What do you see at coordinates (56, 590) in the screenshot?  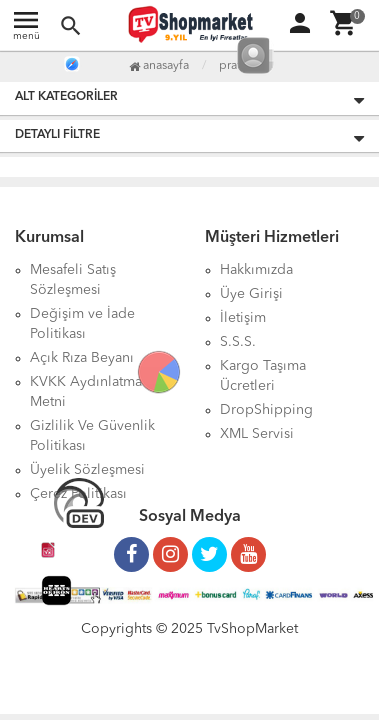 I see `launch Hearts of Iron 3 strategy game` at bounding box center [56, 590].